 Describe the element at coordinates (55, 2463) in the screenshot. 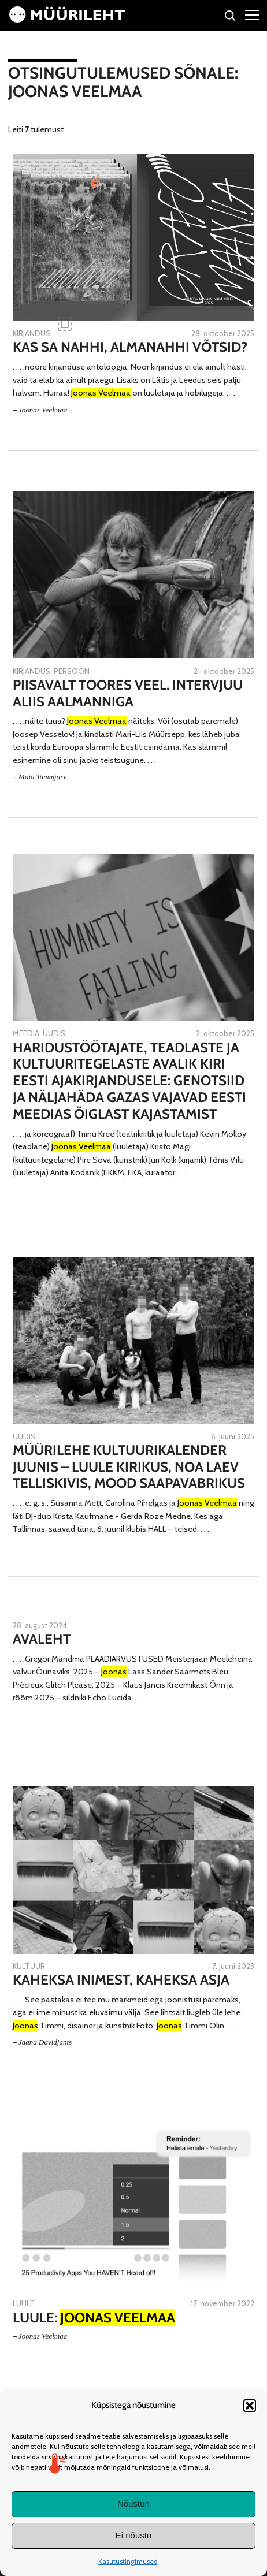

I see `indicates high temperature or heat warning` at that location.